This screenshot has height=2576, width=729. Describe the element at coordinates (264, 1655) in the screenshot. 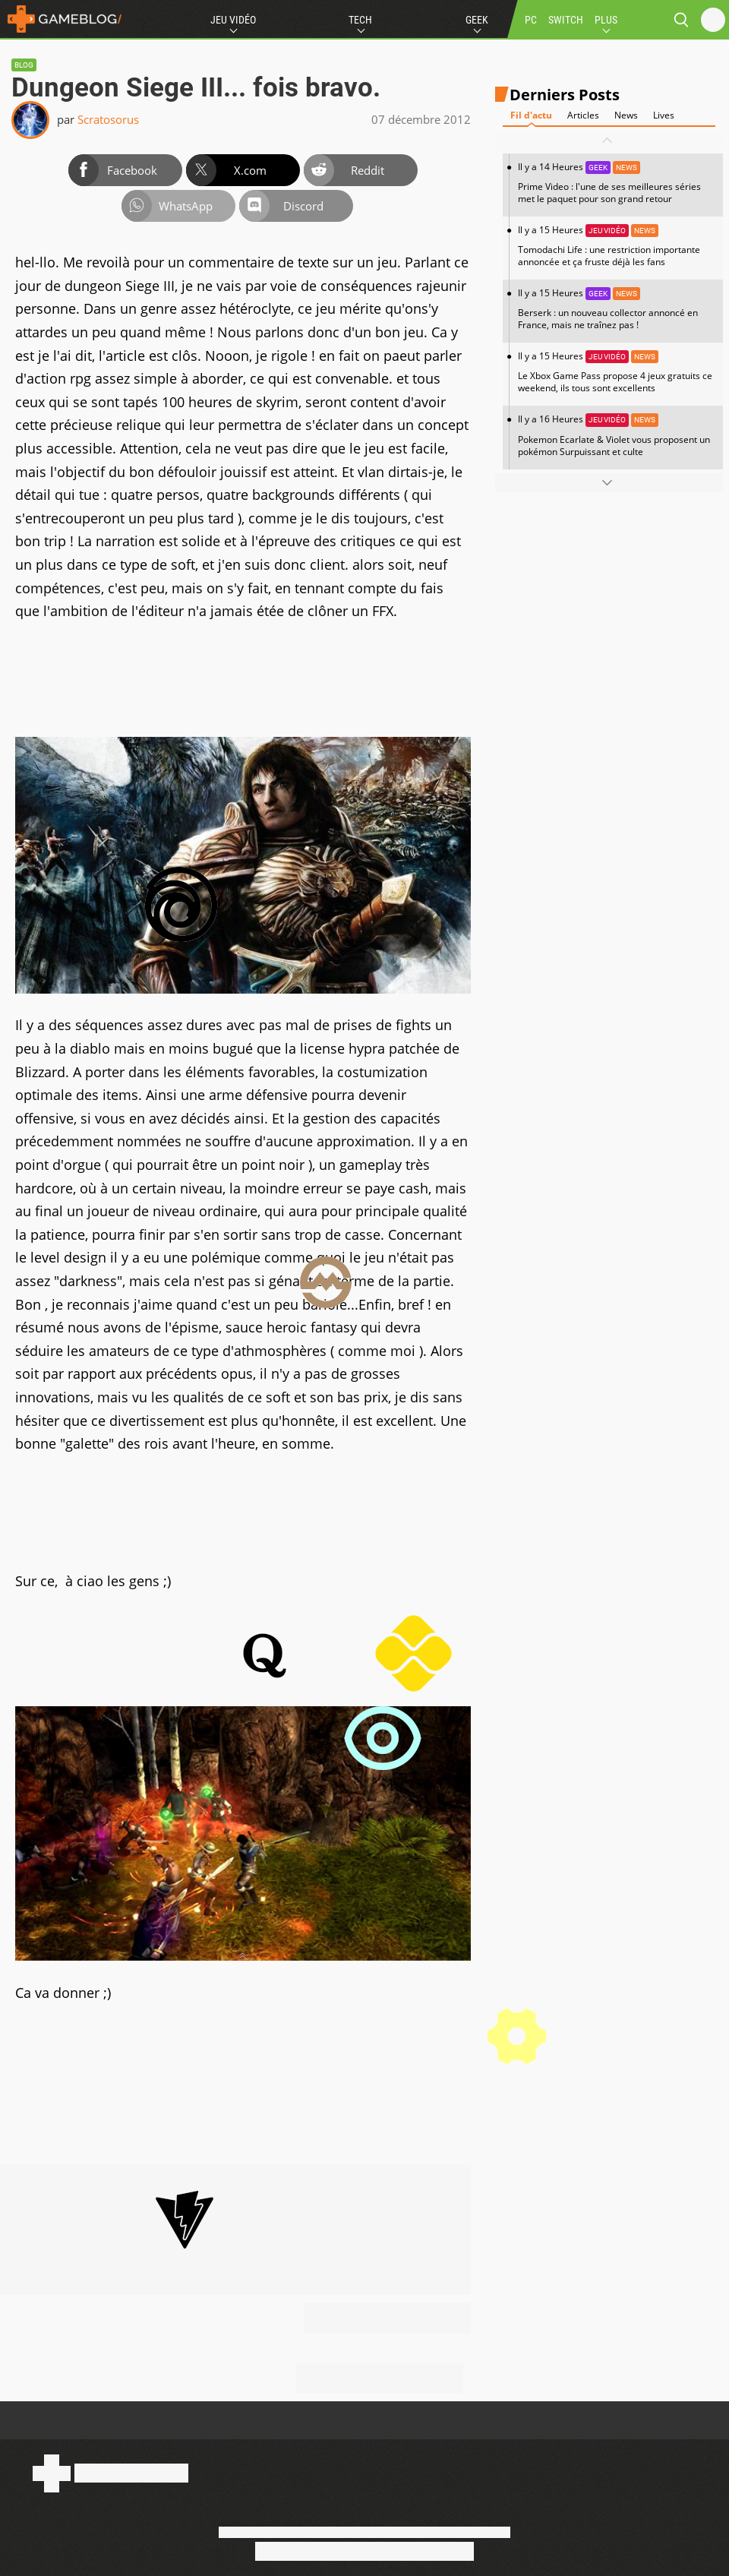

I see `open the Quora app` at that location.